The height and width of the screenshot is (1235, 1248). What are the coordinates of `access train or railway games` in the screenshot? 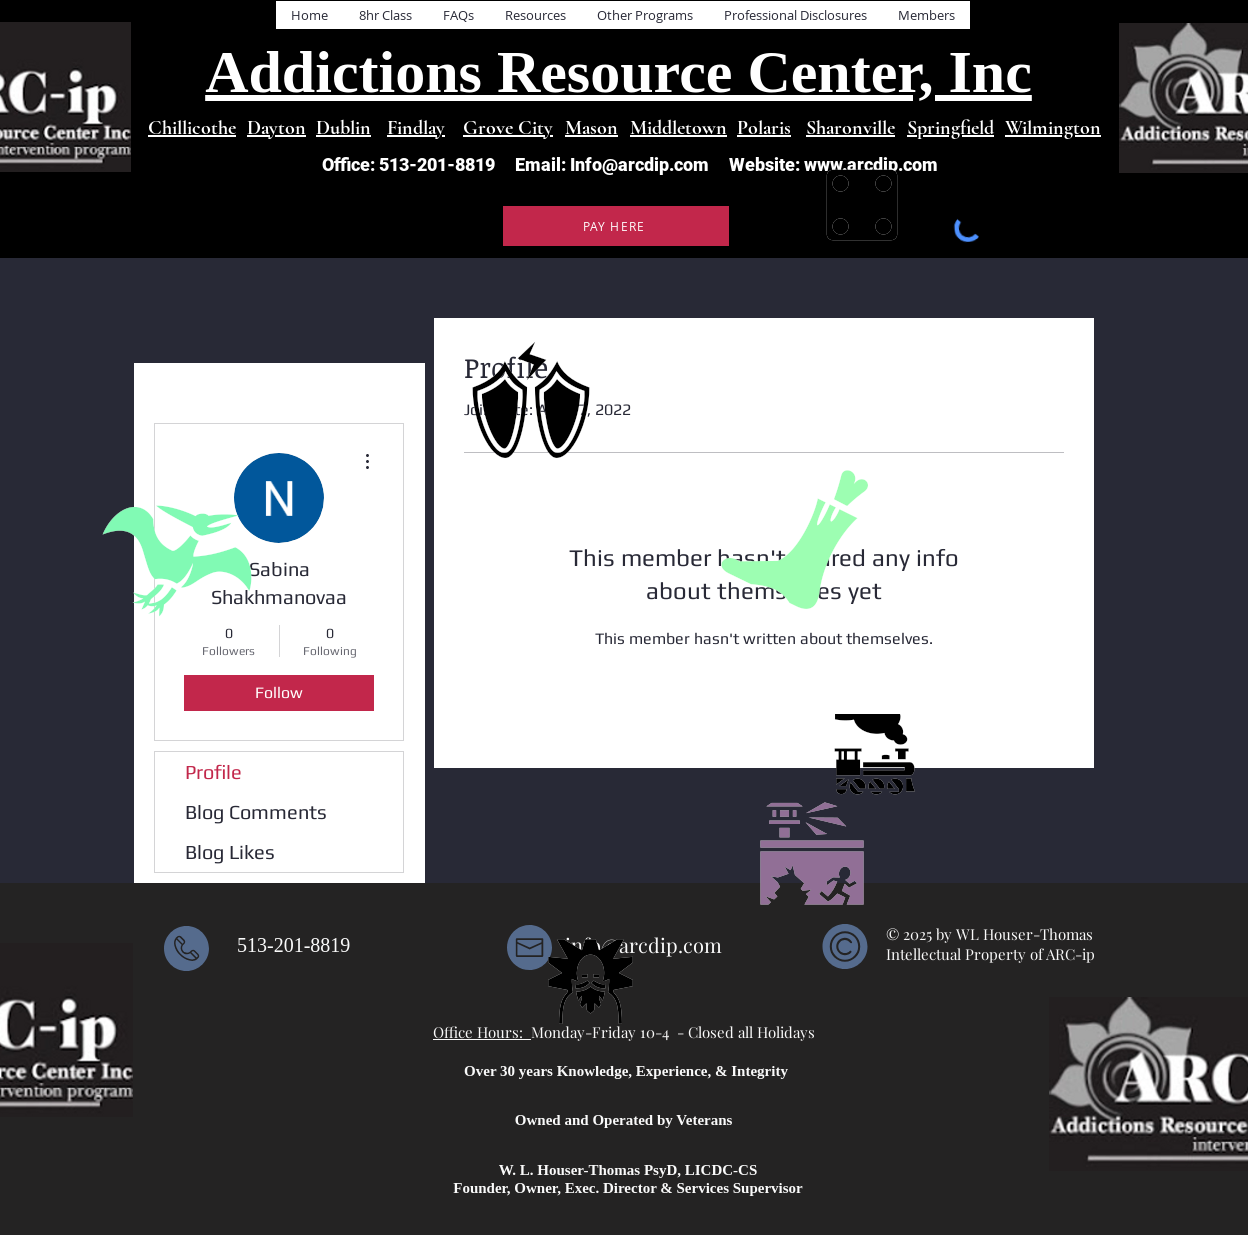 It's located at (875, 754).